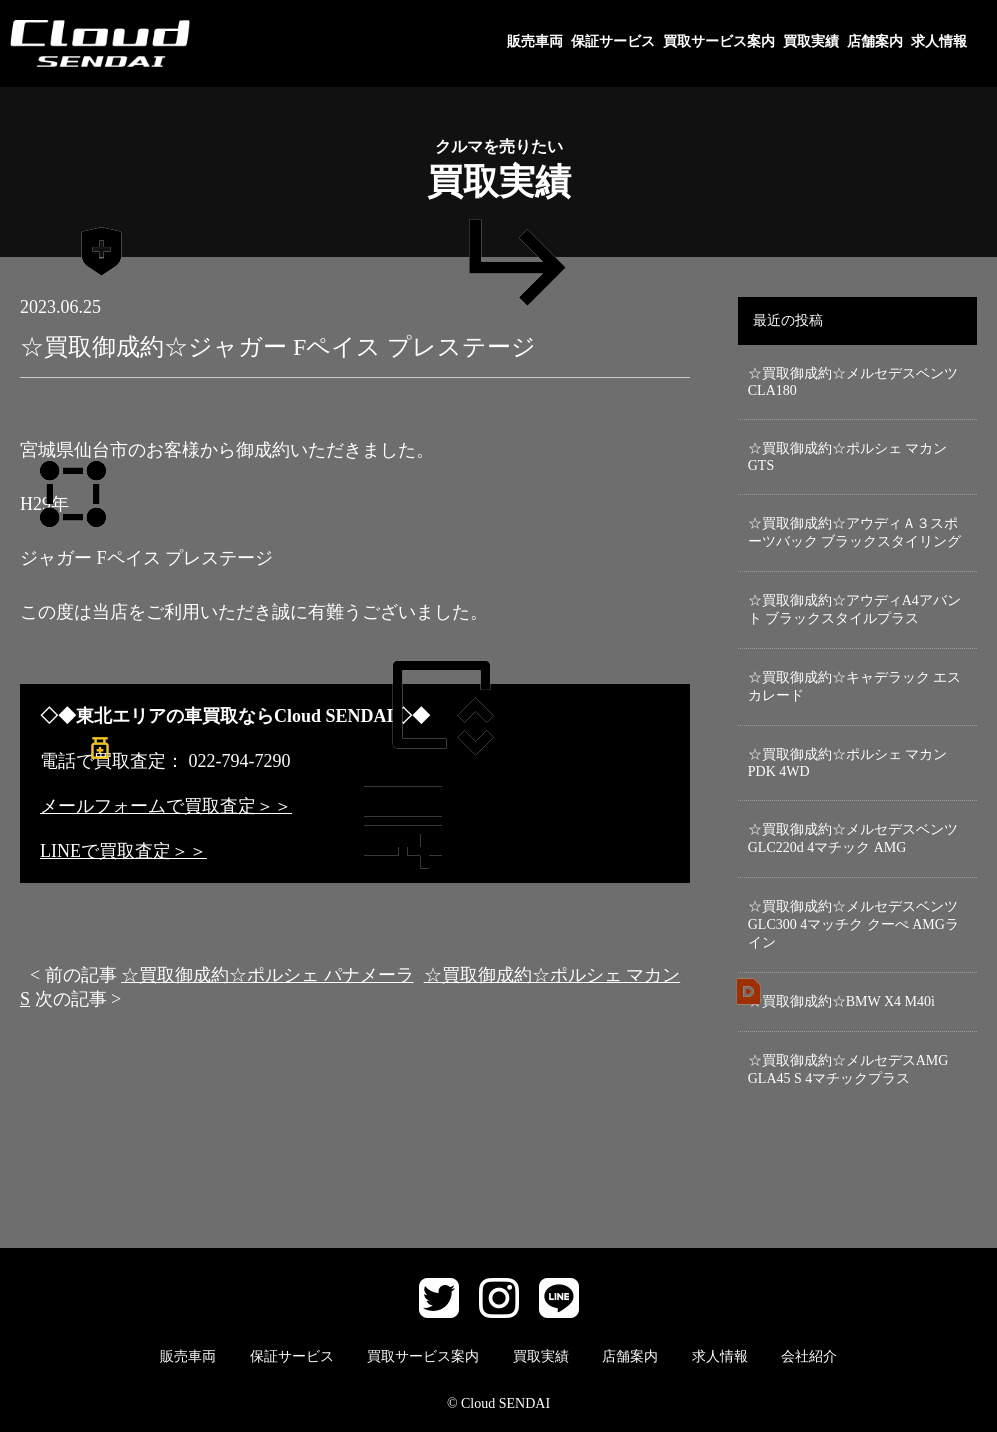 The height and width of the screenshot is (1432, 997). What do you see at coordinates (403, 821) in the screenshot?
I see `add a new menu item` at bounding box center [403, 821].